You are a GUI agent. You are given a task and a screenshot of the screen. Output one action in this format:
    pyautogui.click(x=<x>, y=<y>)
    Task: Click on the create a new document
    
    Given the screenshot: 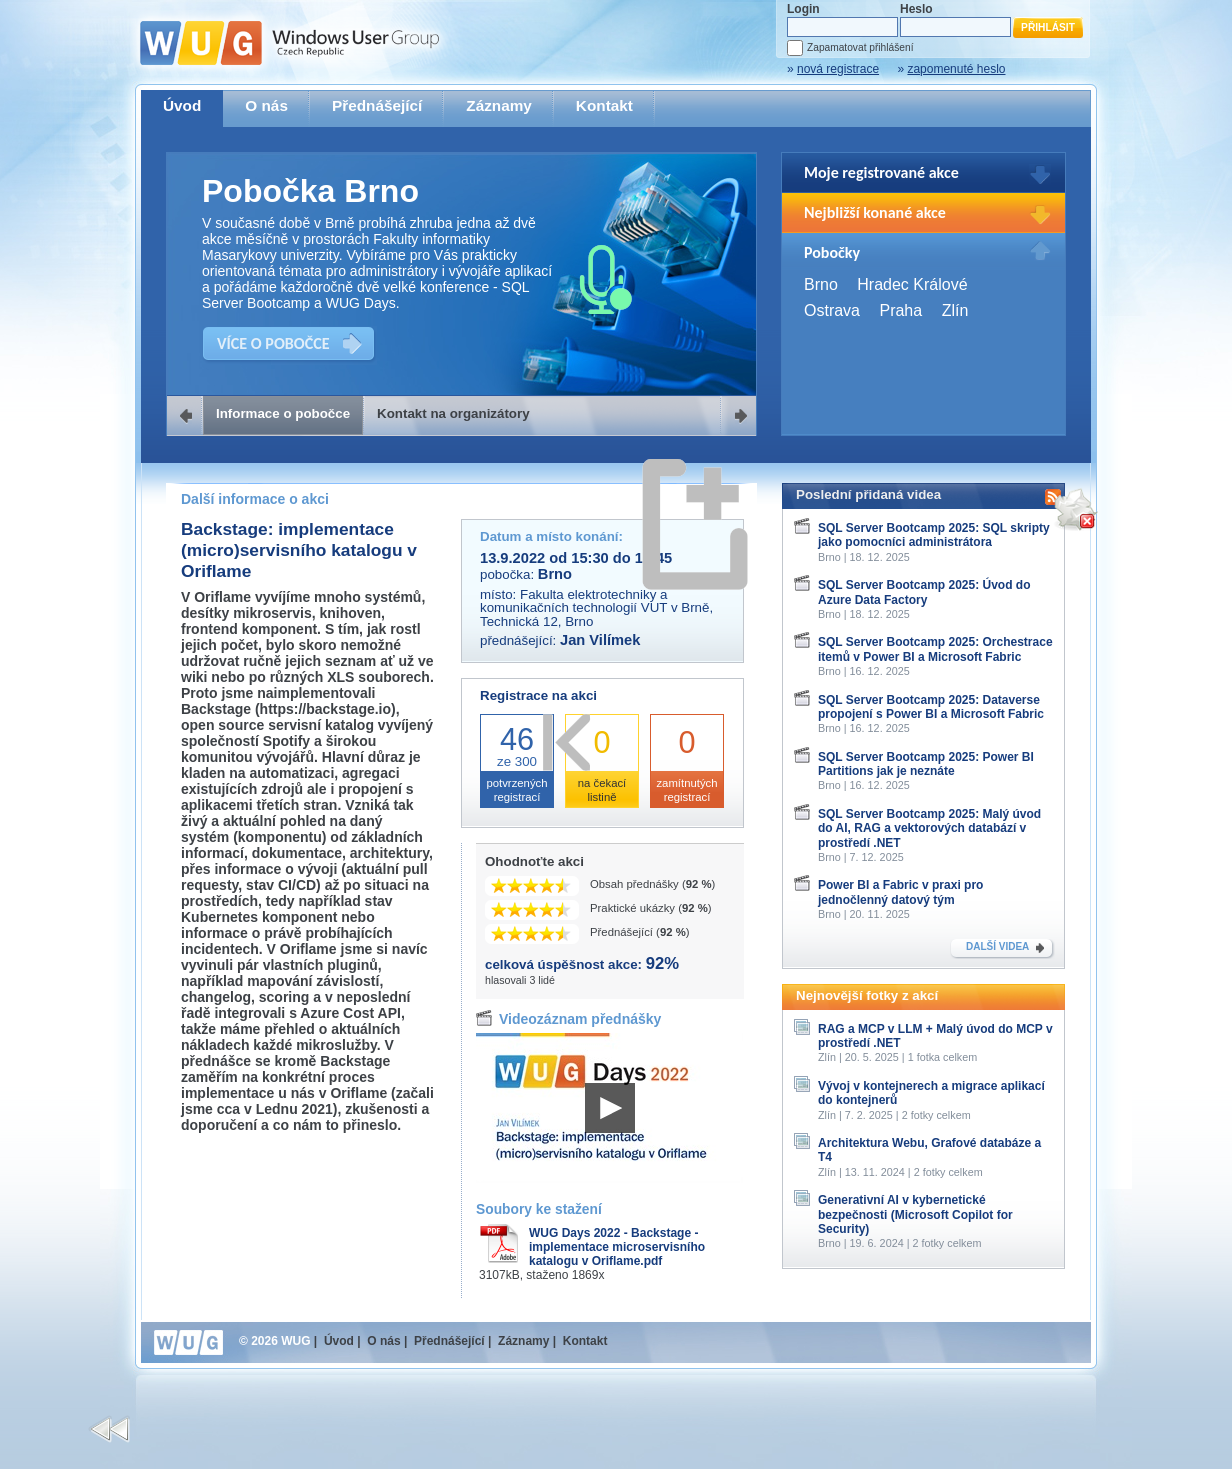 What is the action you would take?
    pyautogui.click(x=695, y=520)
    